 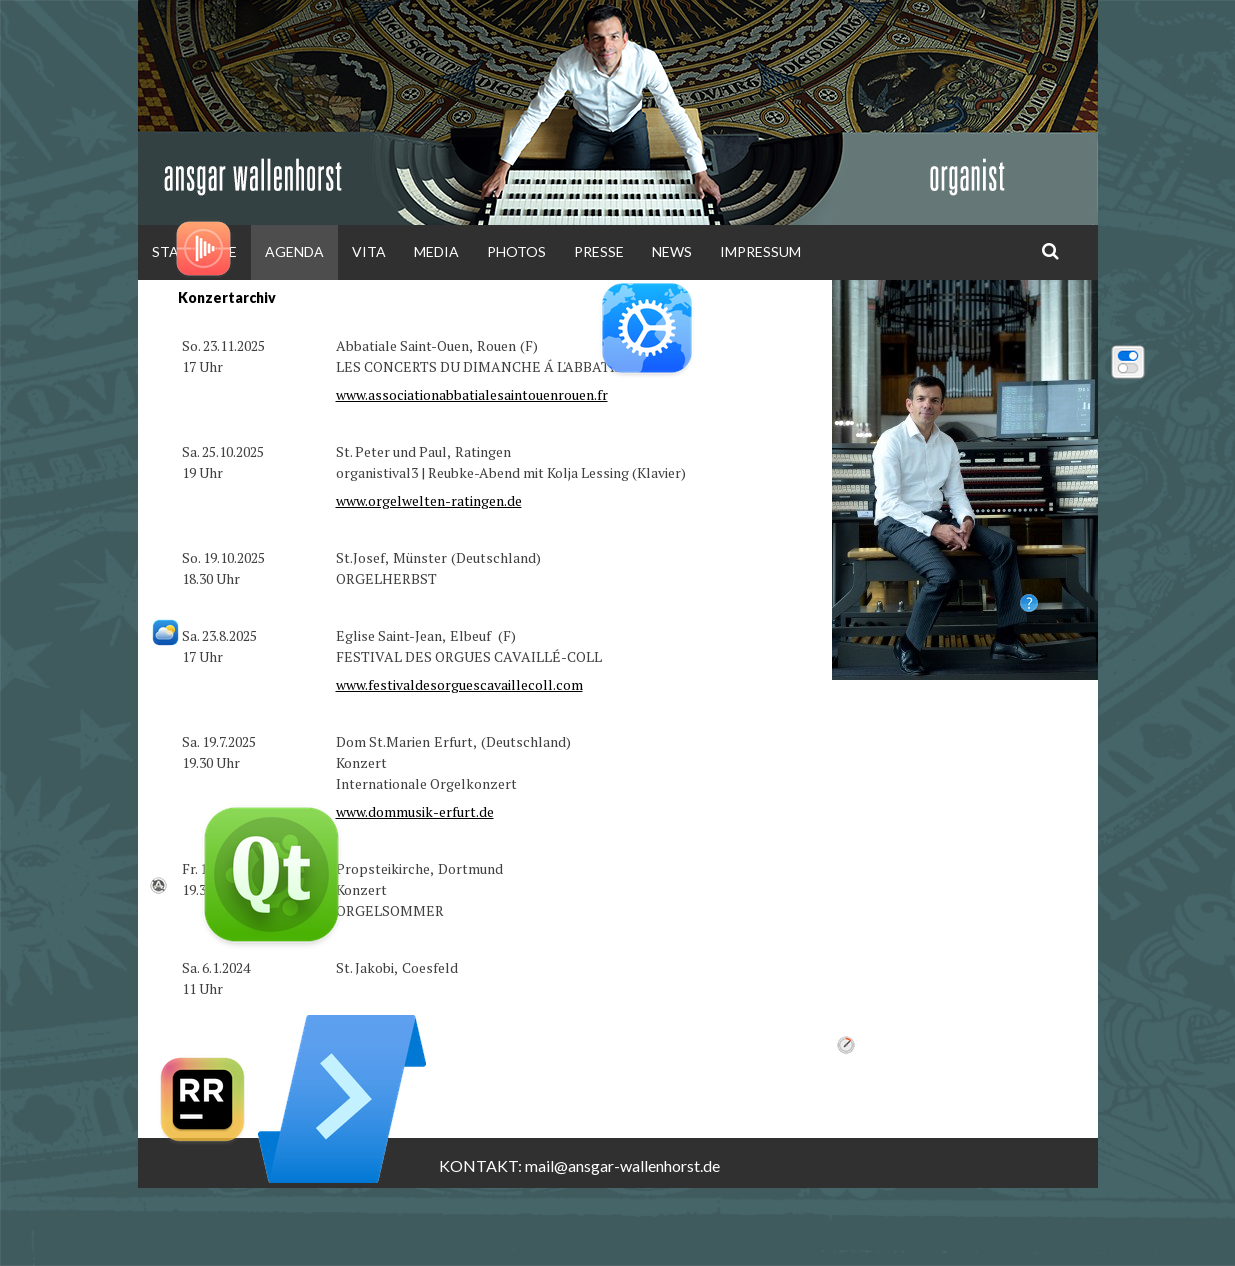 What do you see at coordinates (1029, 603) in the screenshot?
I see `open help documentation` at bounding box center [1029, 603].